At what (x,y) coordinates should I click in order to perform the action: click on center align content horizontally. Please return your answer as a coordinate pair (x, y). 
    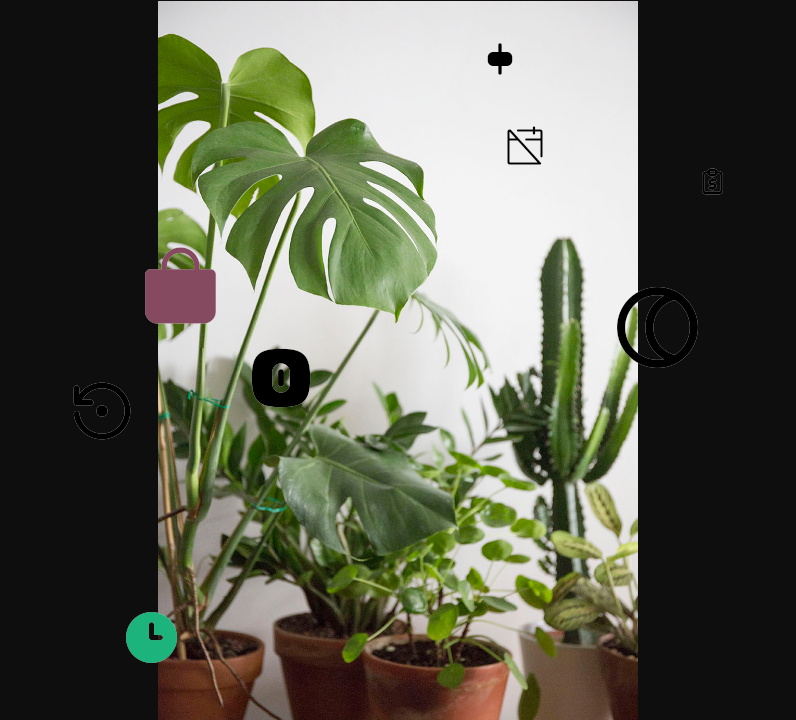
    Looking at the image, I should click on (500, 59).